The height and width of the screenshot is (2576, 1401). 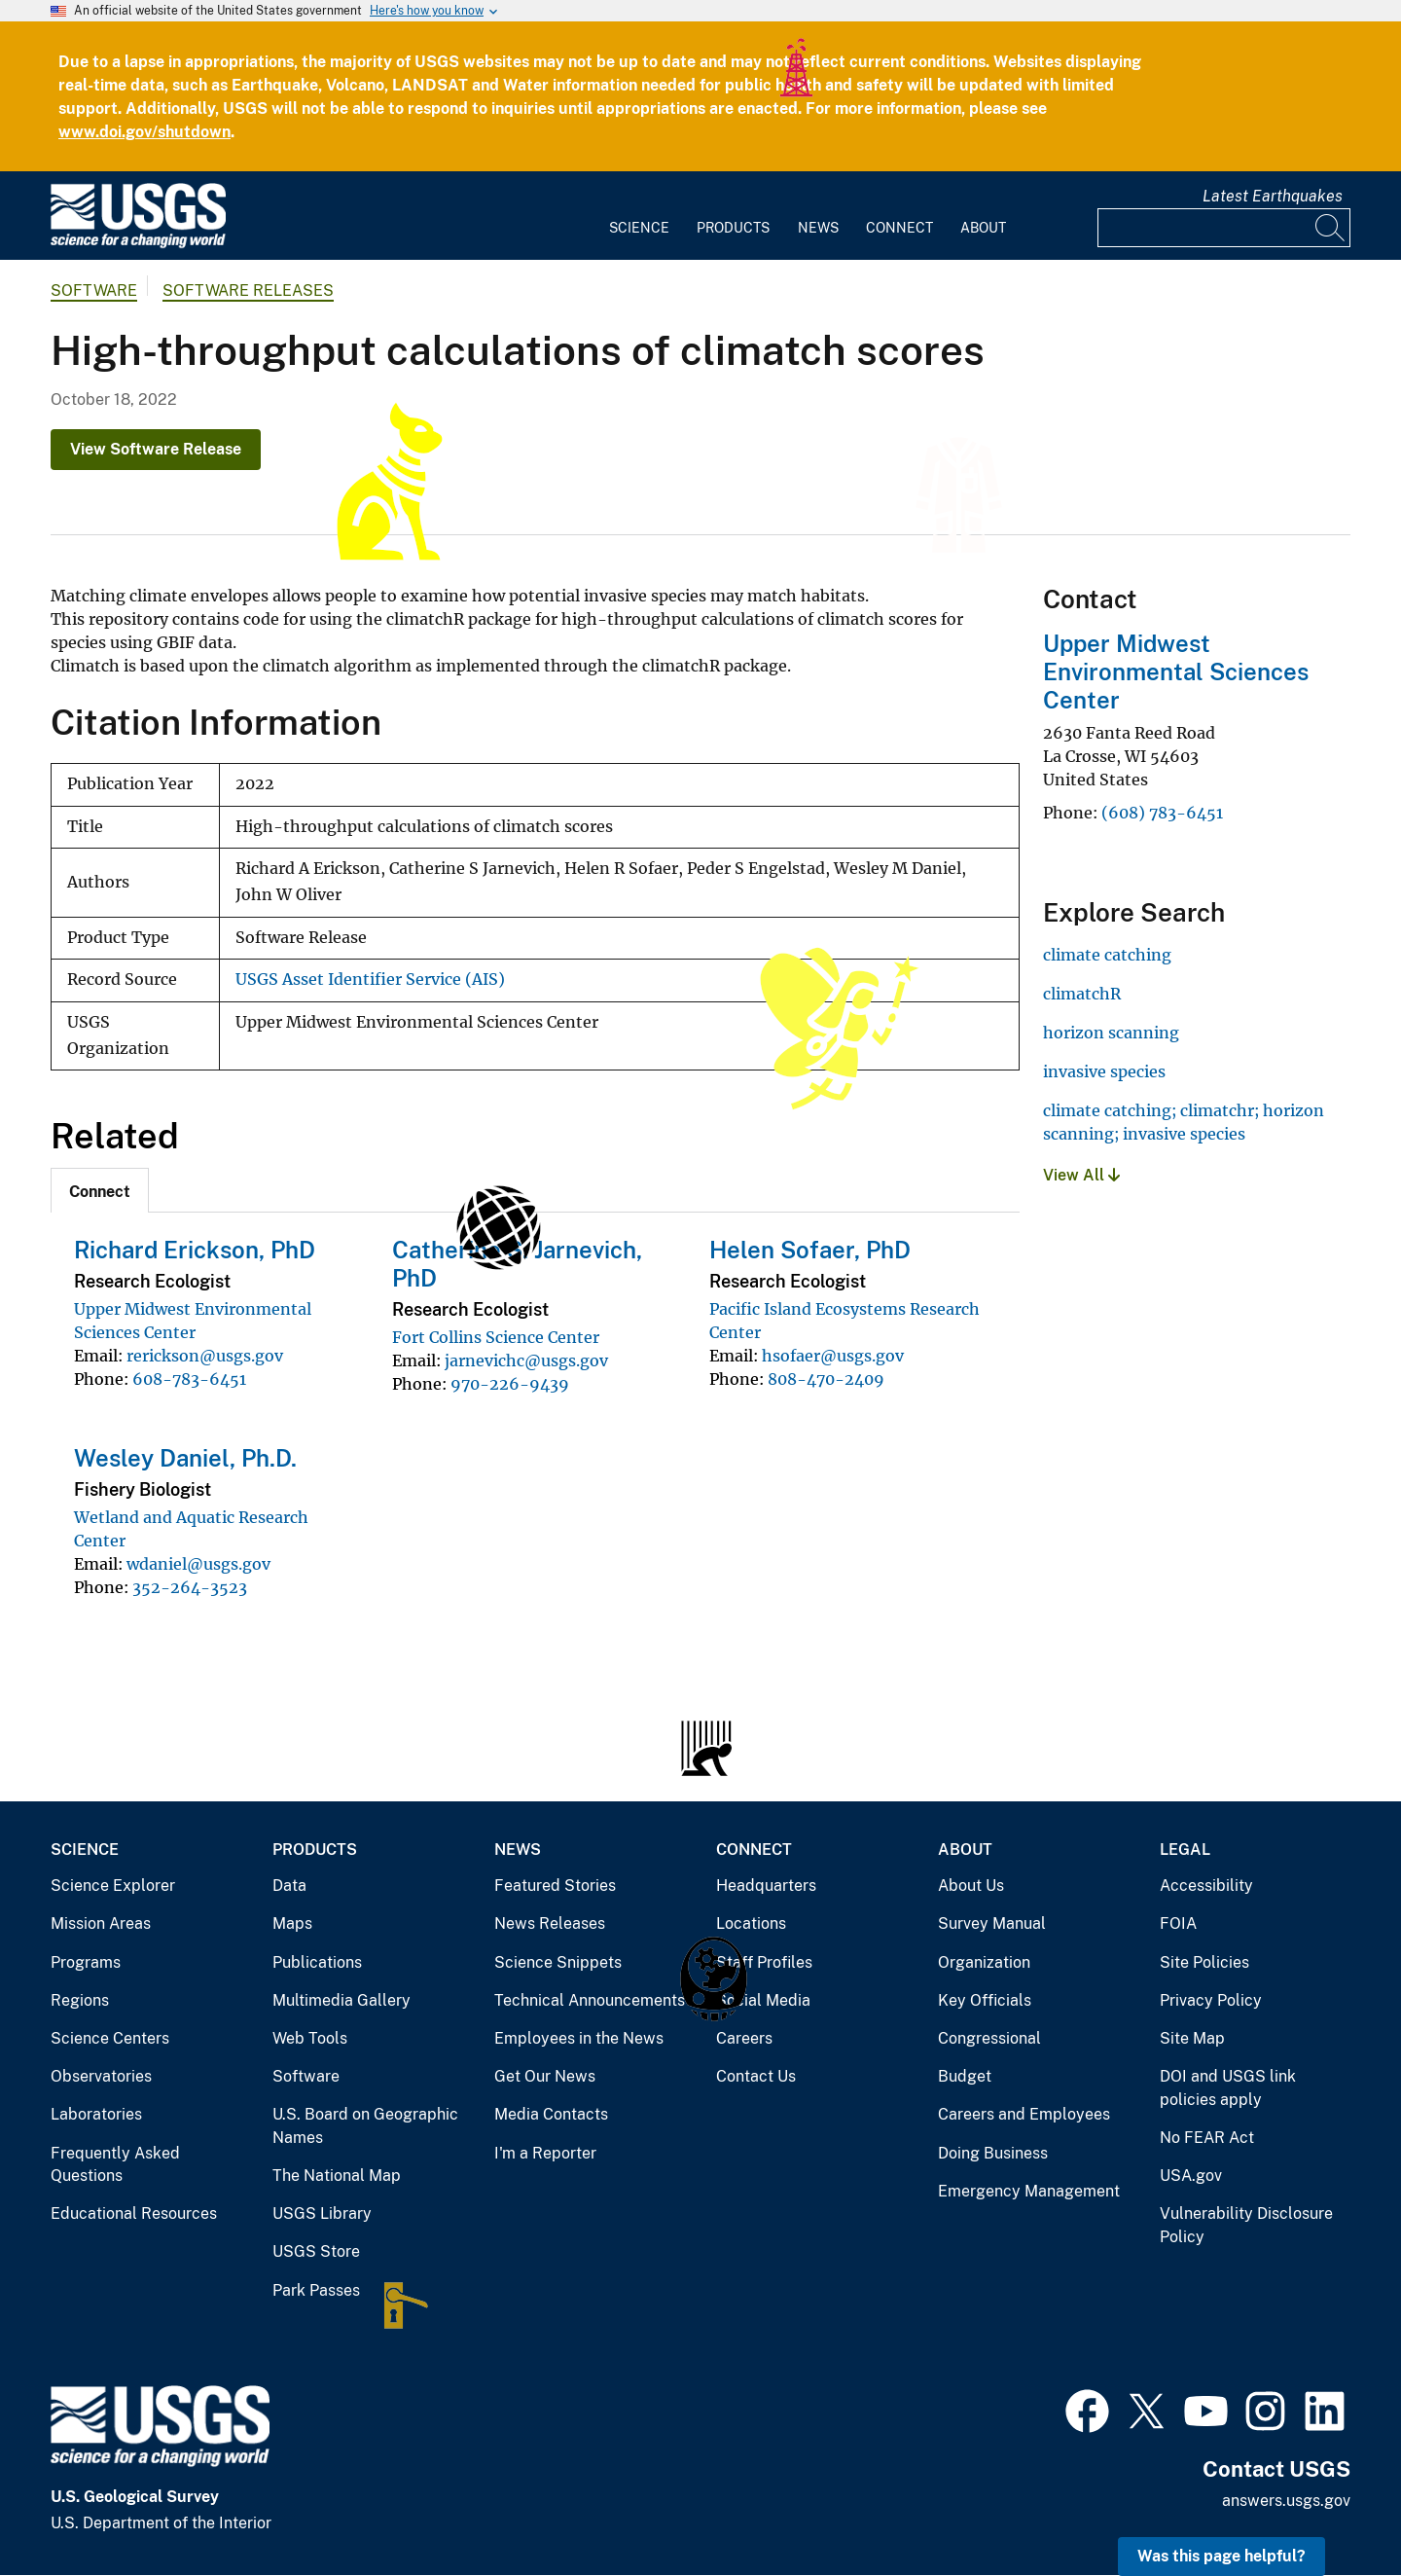 I want to click on indicates a defeated or game over state, so click(x=705, y=1748).